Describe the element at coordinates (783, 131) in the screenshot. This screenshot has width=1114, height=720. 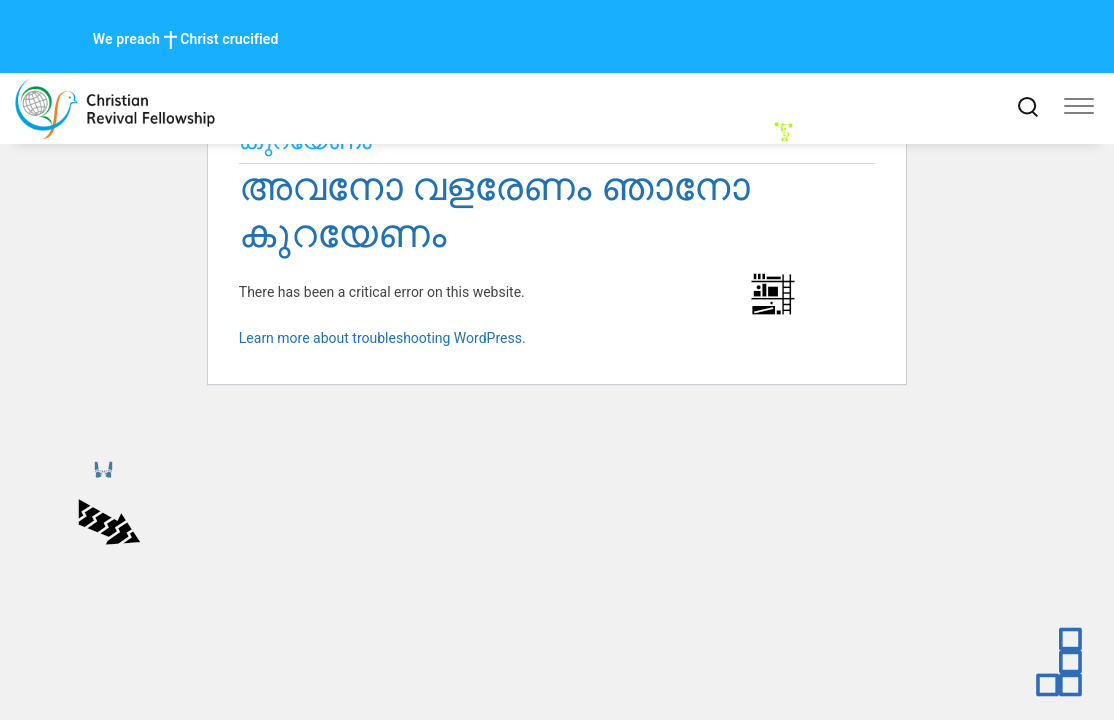
I see `access strength training or workout features` at that location.